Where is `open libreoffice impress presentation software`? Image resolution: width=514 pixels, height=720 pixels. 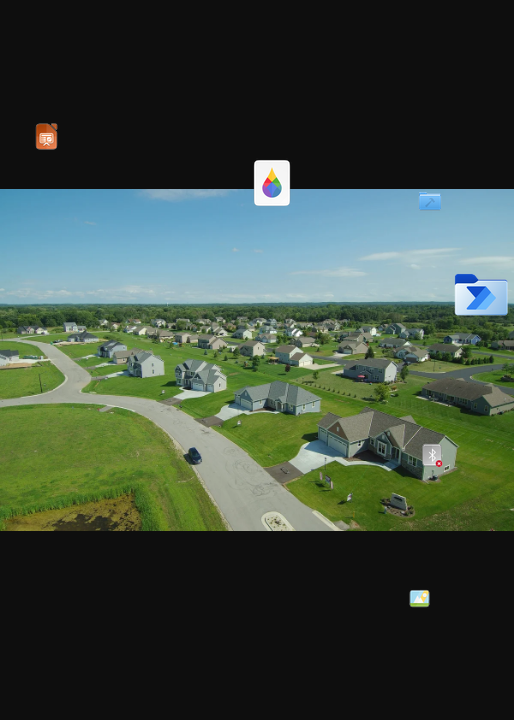
open libreoffice impress presentation software is located at coordinates (46, 136).